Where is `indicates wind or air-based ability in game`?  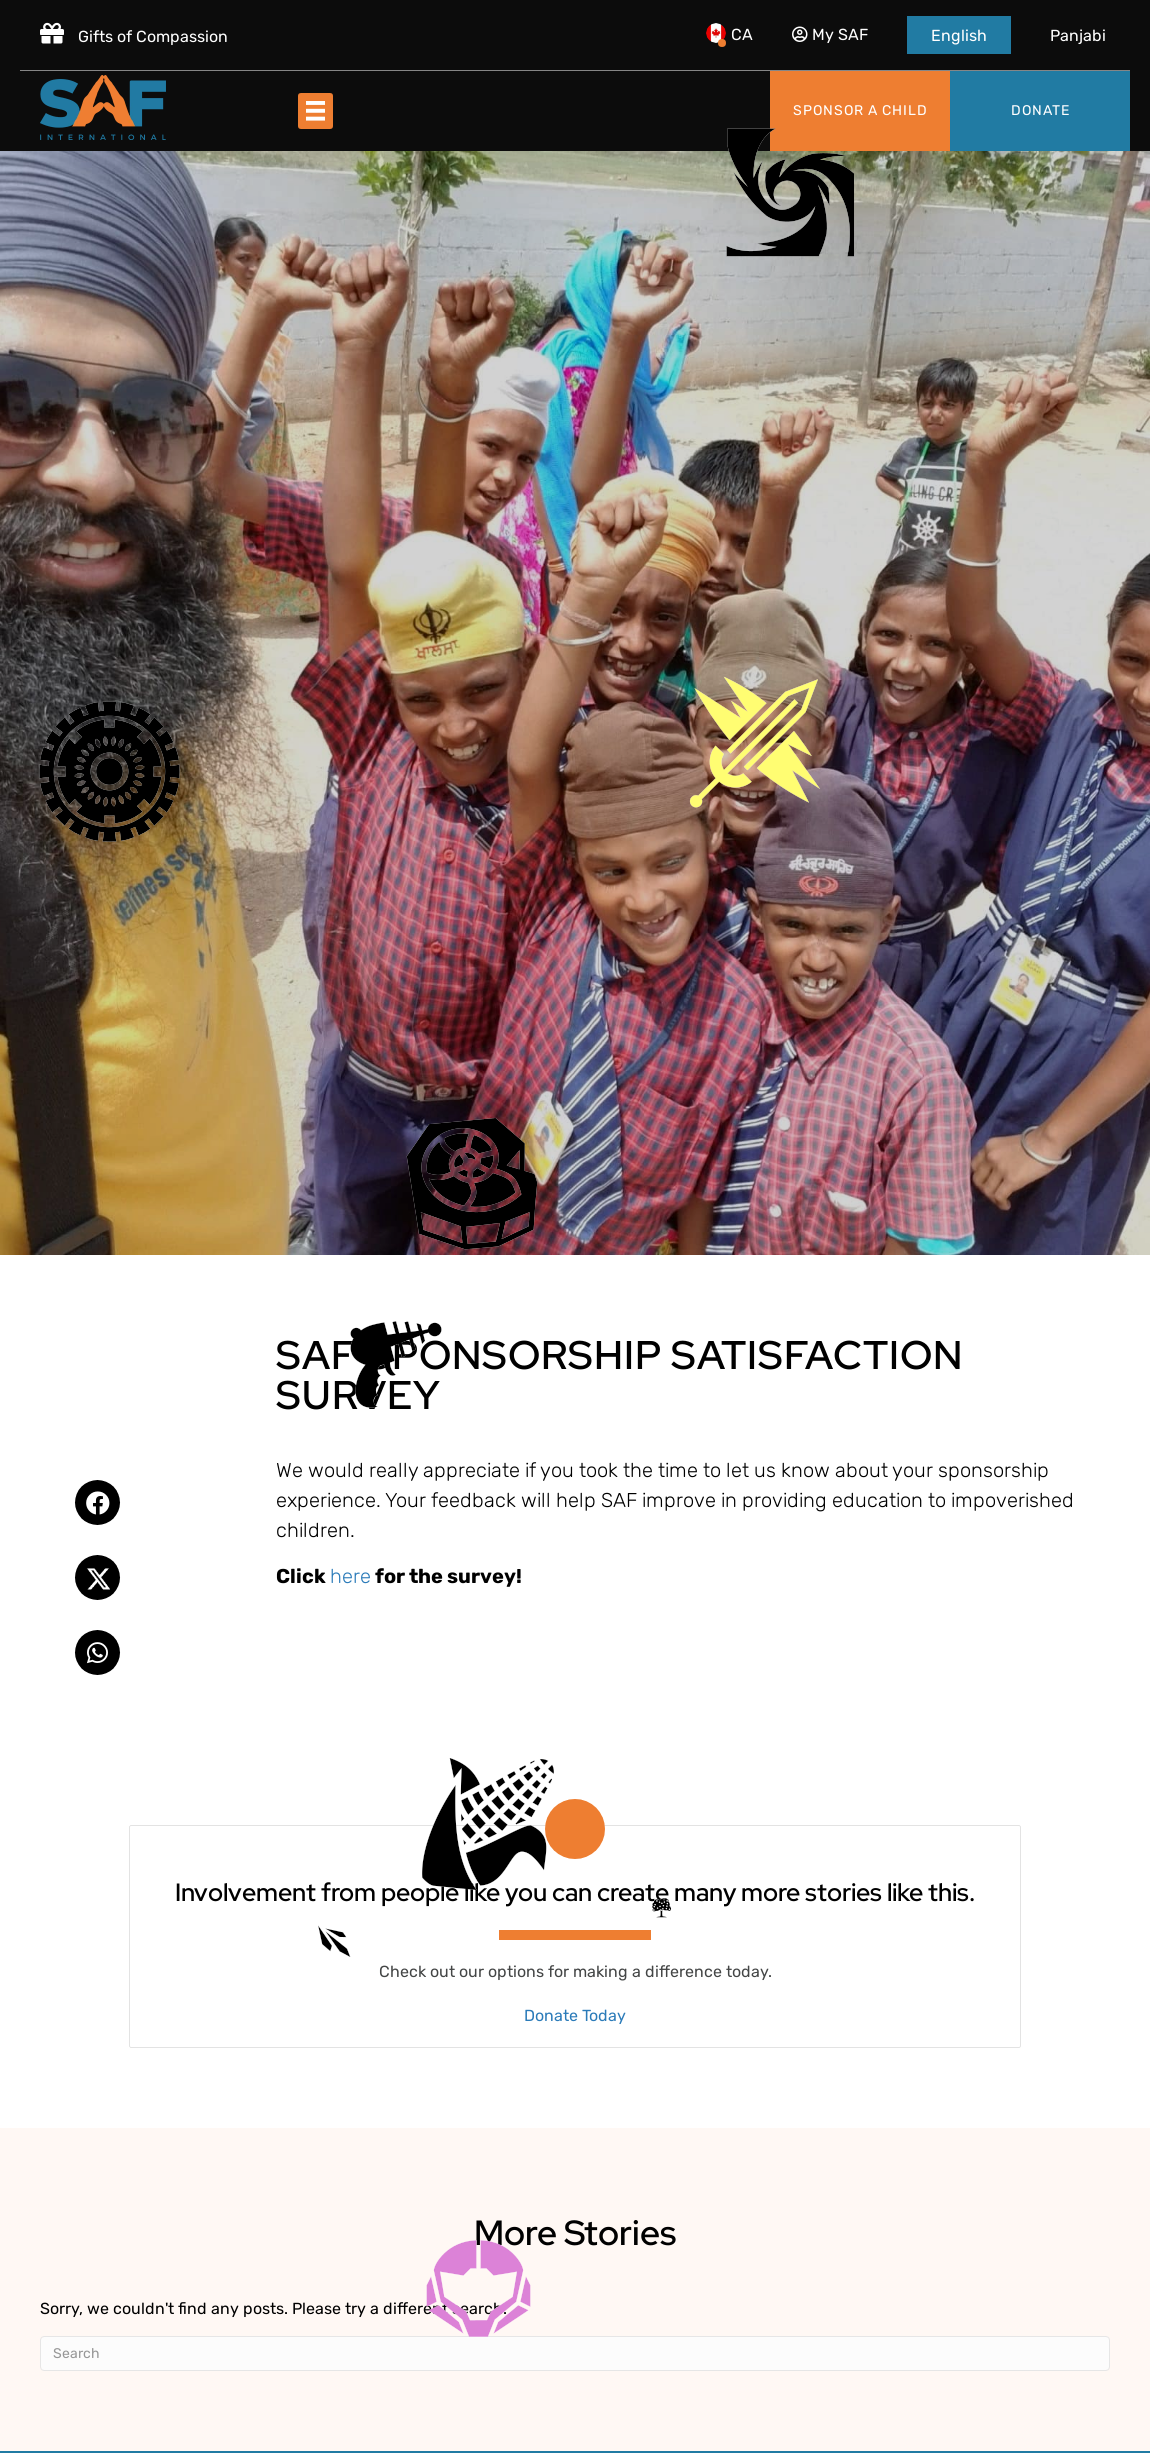
indicates wind or air-based ability in game is located at coordinates (790, 192).